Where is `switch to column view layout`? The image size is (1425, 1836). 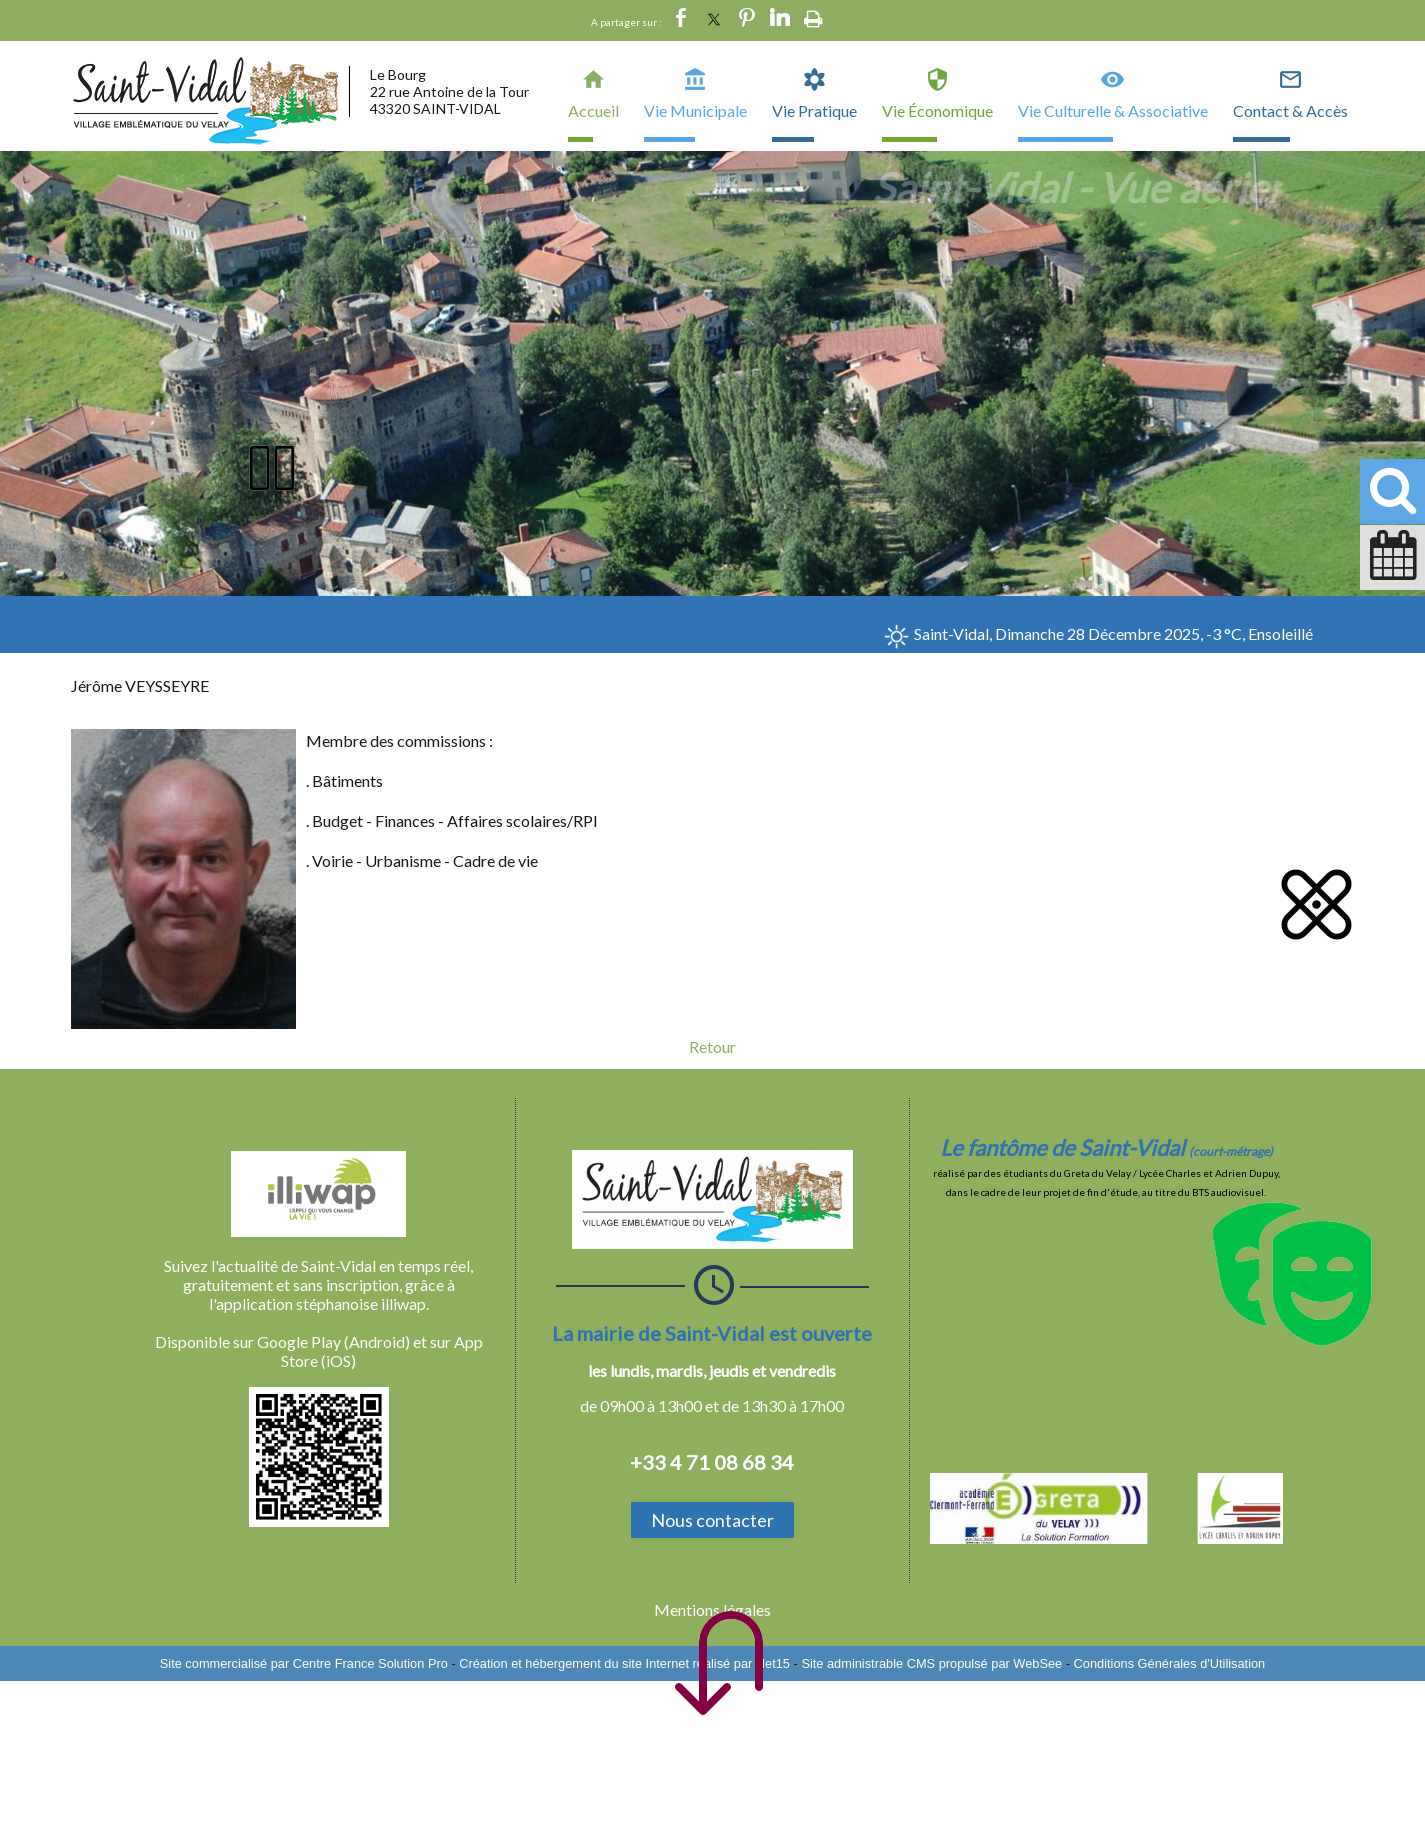
switch to column view layout is located at coordinates (272, 468).